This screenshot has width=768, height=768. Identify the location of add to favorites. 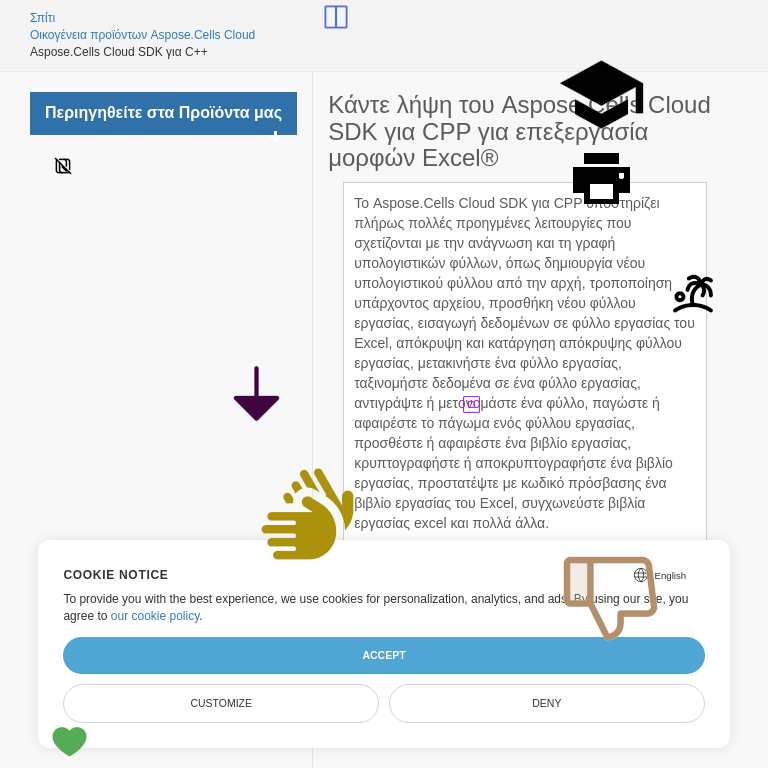
(69, 740).